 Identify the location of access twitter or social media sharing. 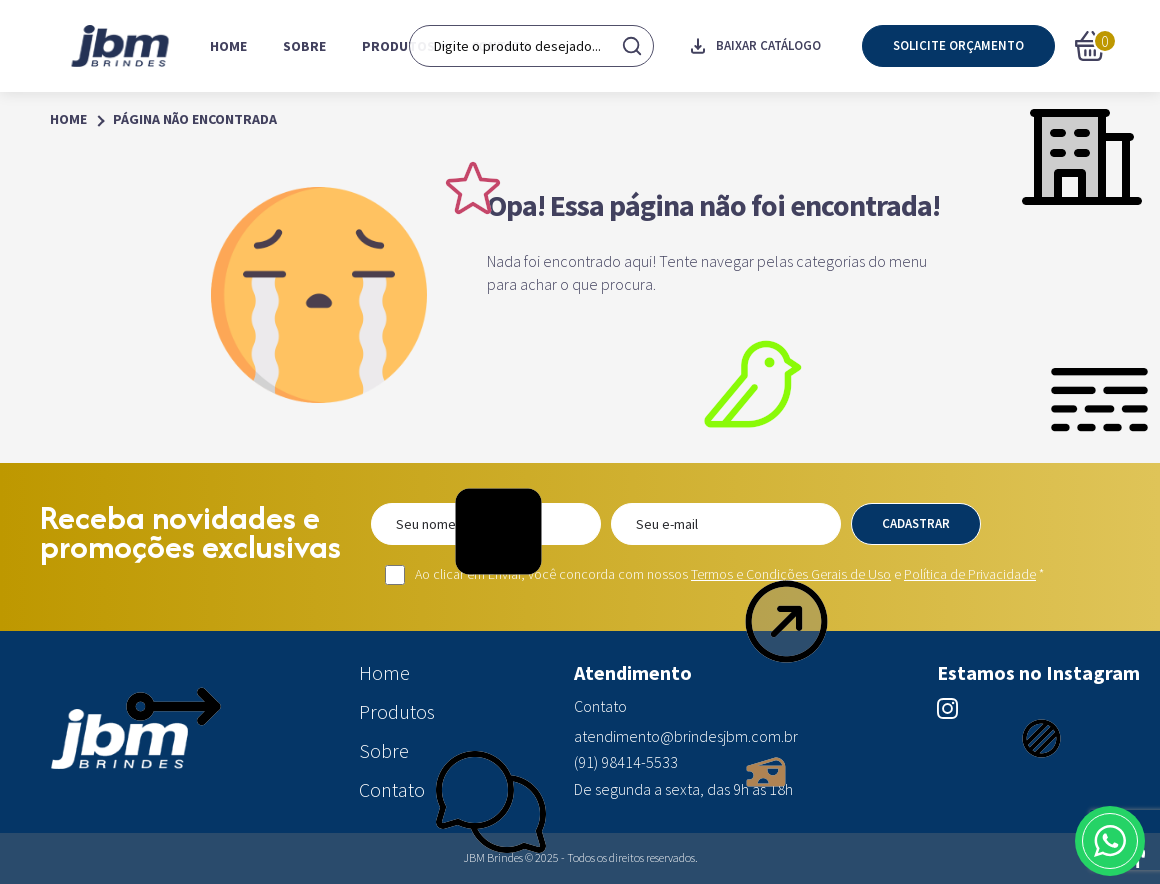
(754, 387).